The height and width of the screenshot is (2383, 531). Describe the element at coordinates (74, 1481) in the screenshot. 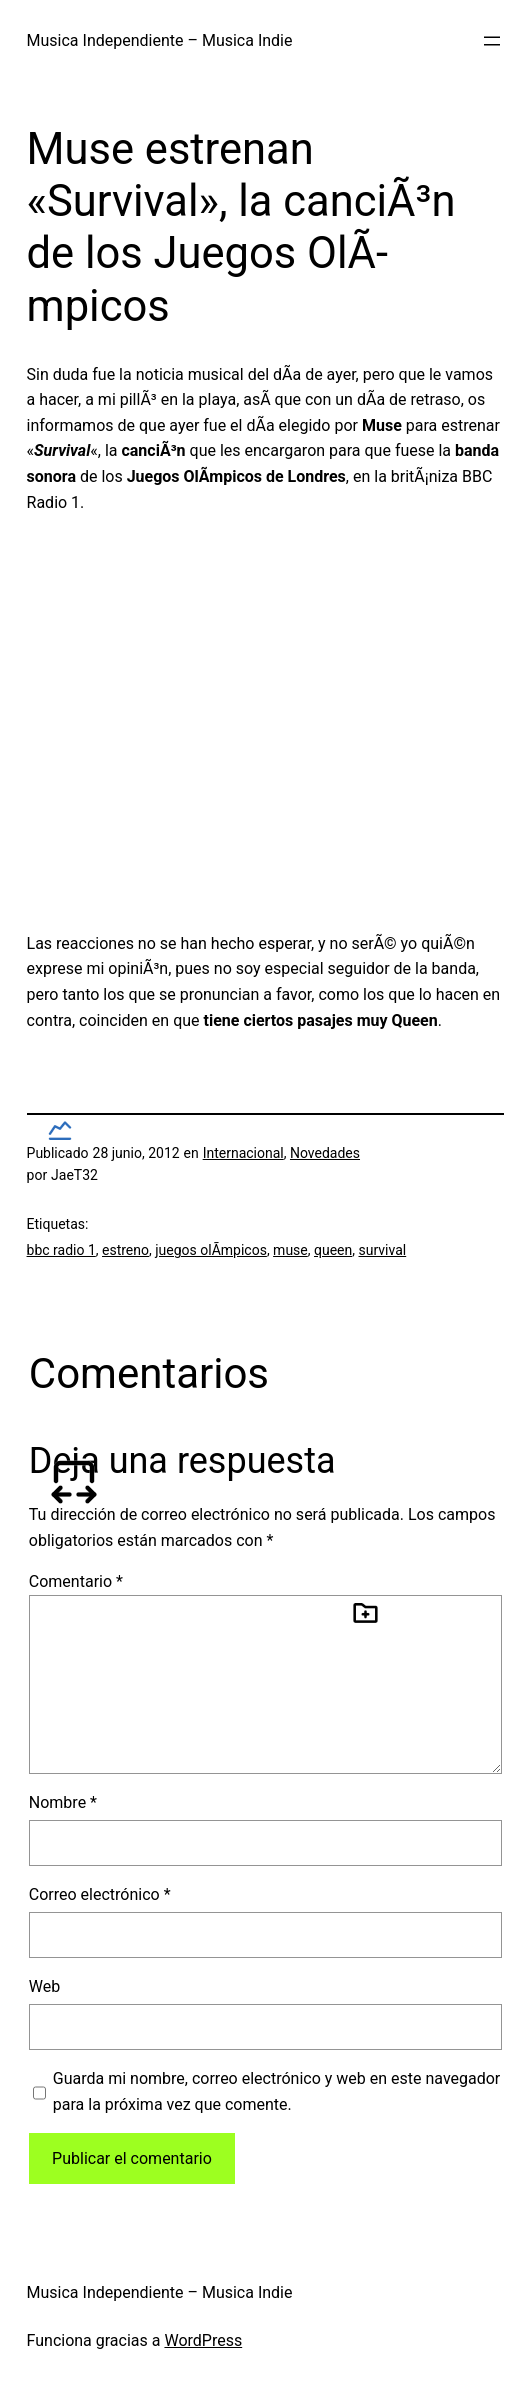

I see `auto-fit content to available width` at that location.